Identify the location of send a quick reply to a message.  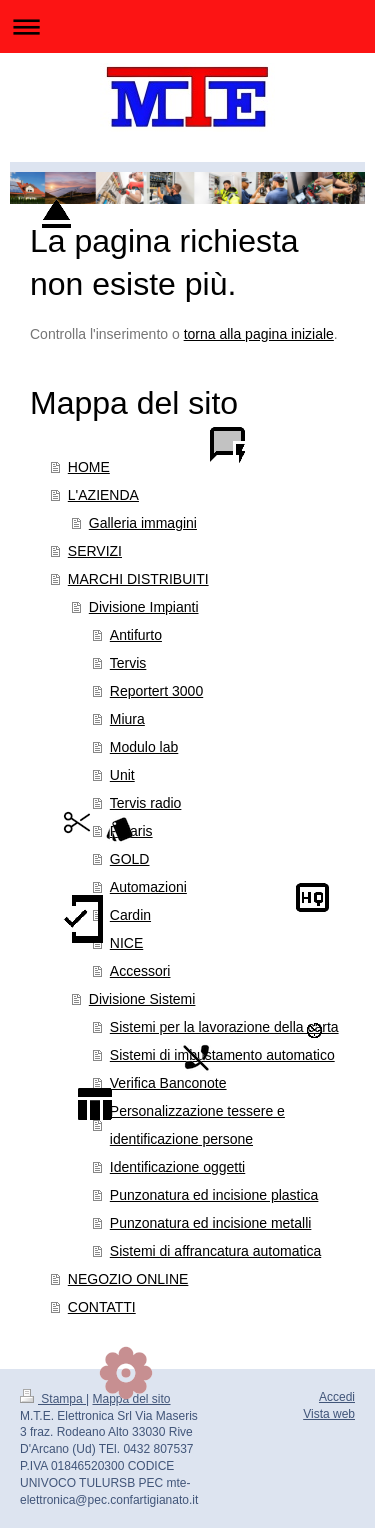
(227, 444).